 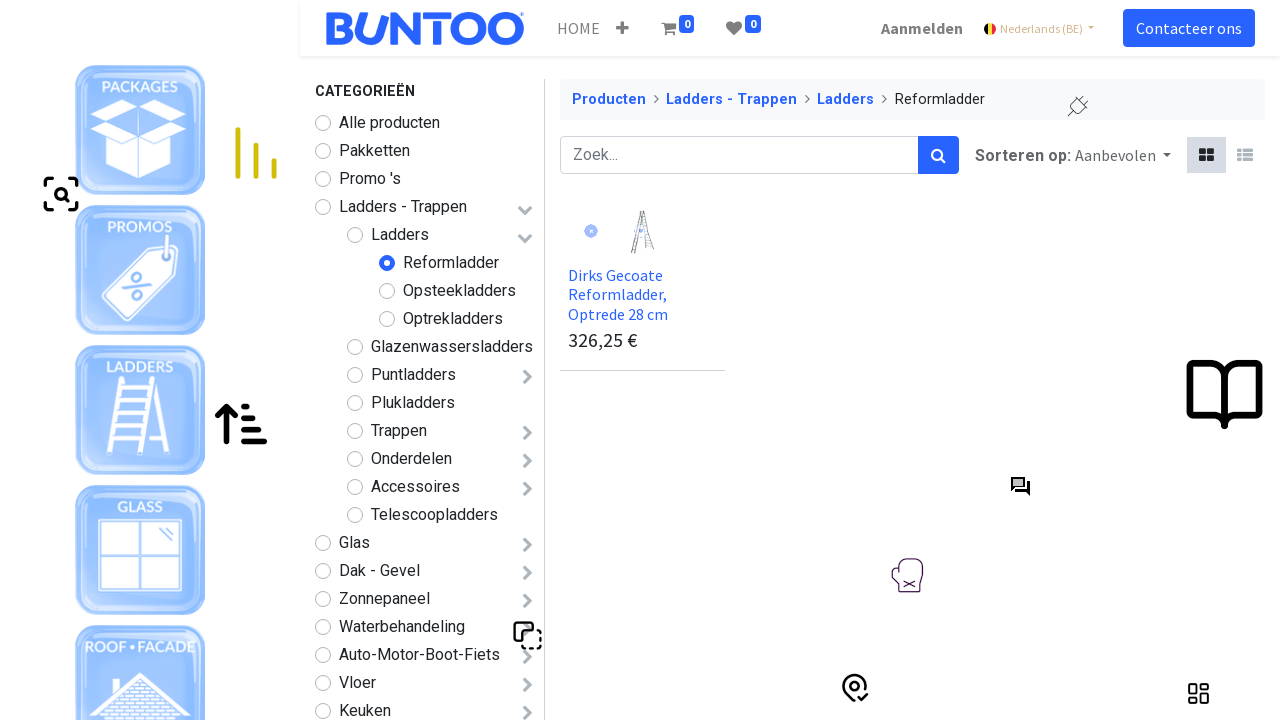 What do you see at coordinates (241, 424) in the screenshot?
I see `sort items in ascending order` at bounding box center [241, 424].